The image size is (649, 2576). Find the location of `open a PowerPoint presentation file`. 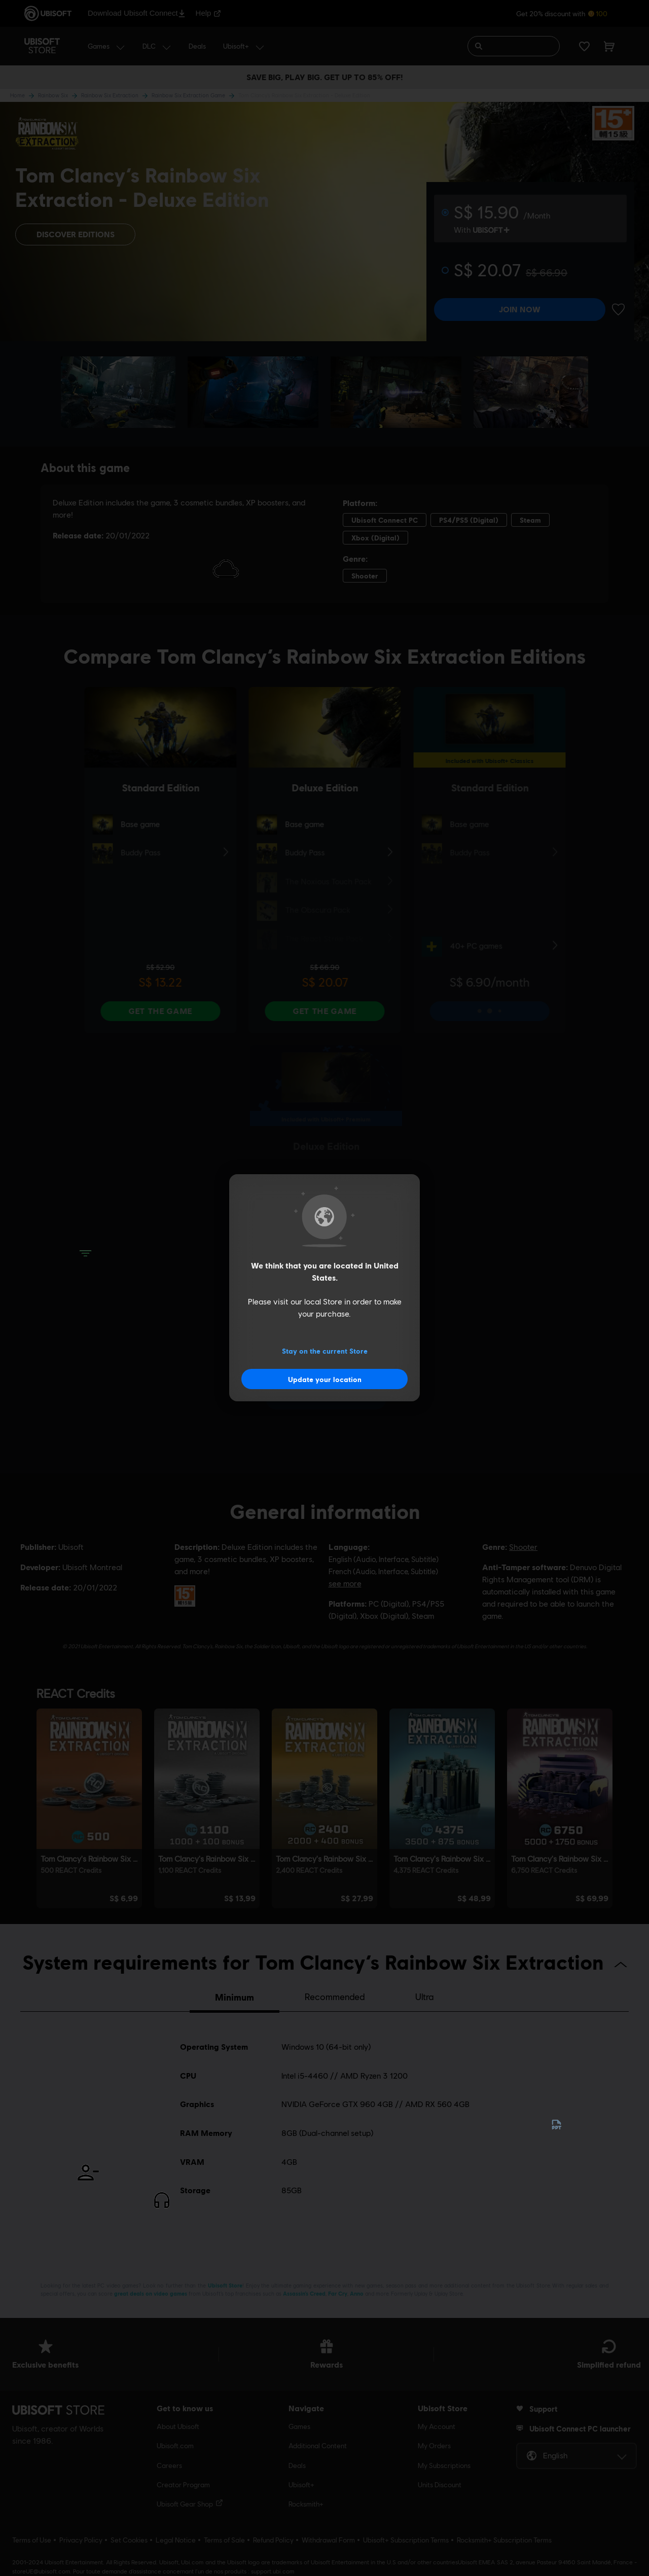

open a PowerPoint presentation file is located at coordinates (556, 2125).